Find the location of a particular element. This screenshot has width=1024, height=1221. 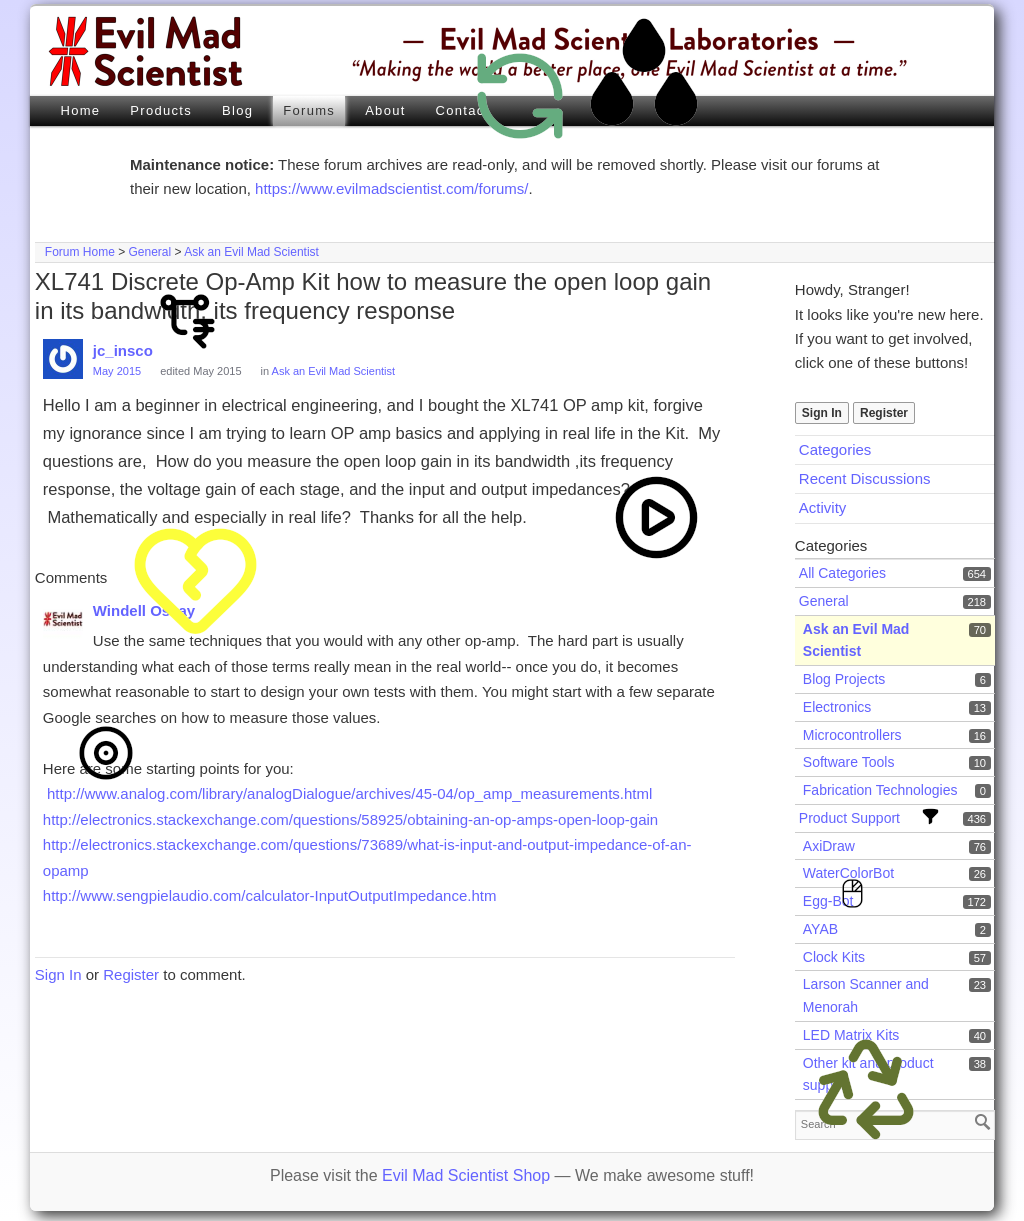

filter or sort content is located at coordinates (930, 816).